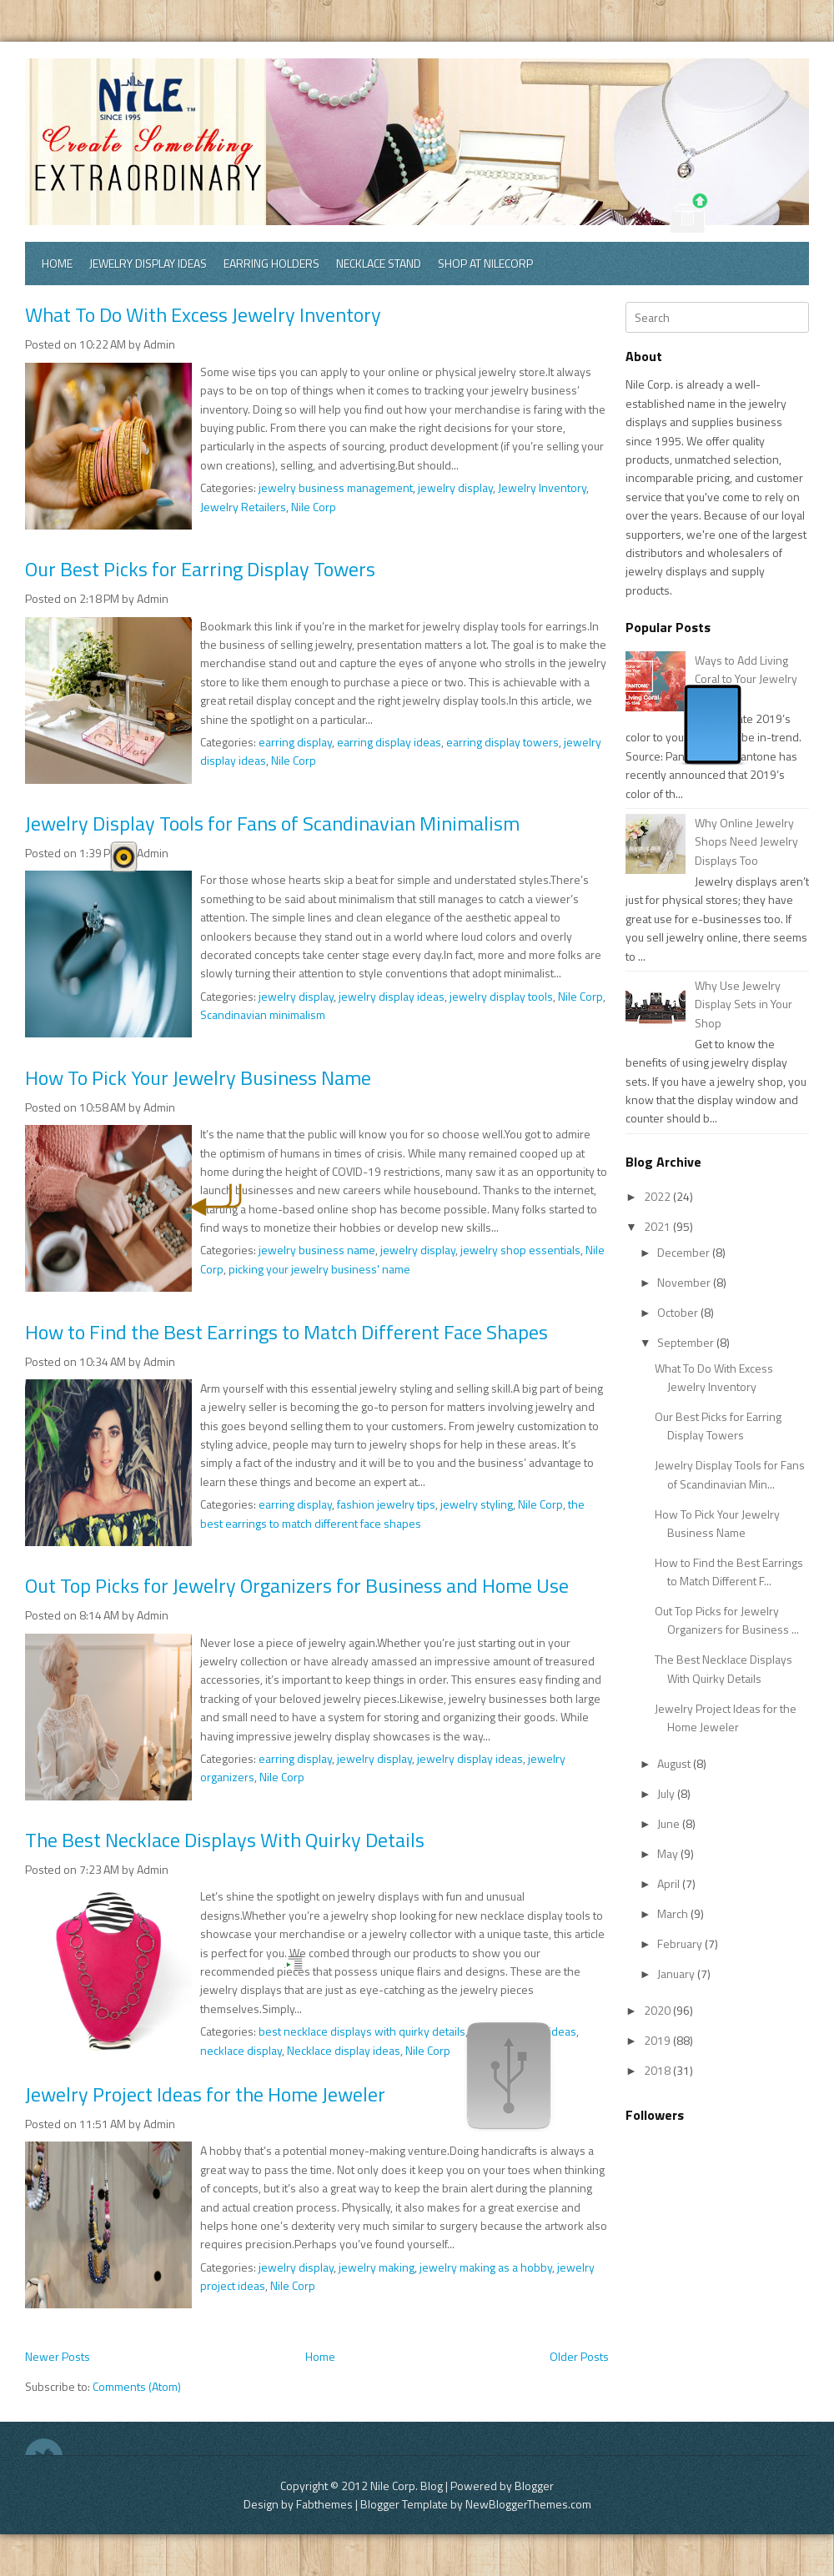  I want to click on iPad Air M2 device icon, so click(712, 725).